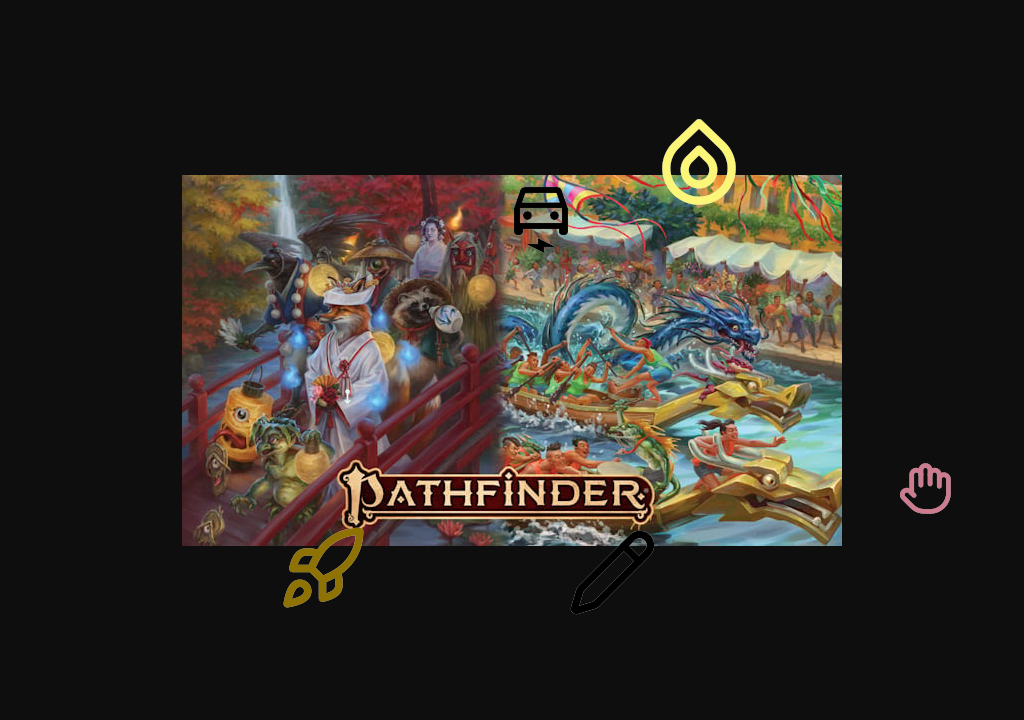 This screenshot has width=1024, height=720. Describe the element at coordinates (347, 396) in the screenshot. I see `scroll down or view more content` at that location.